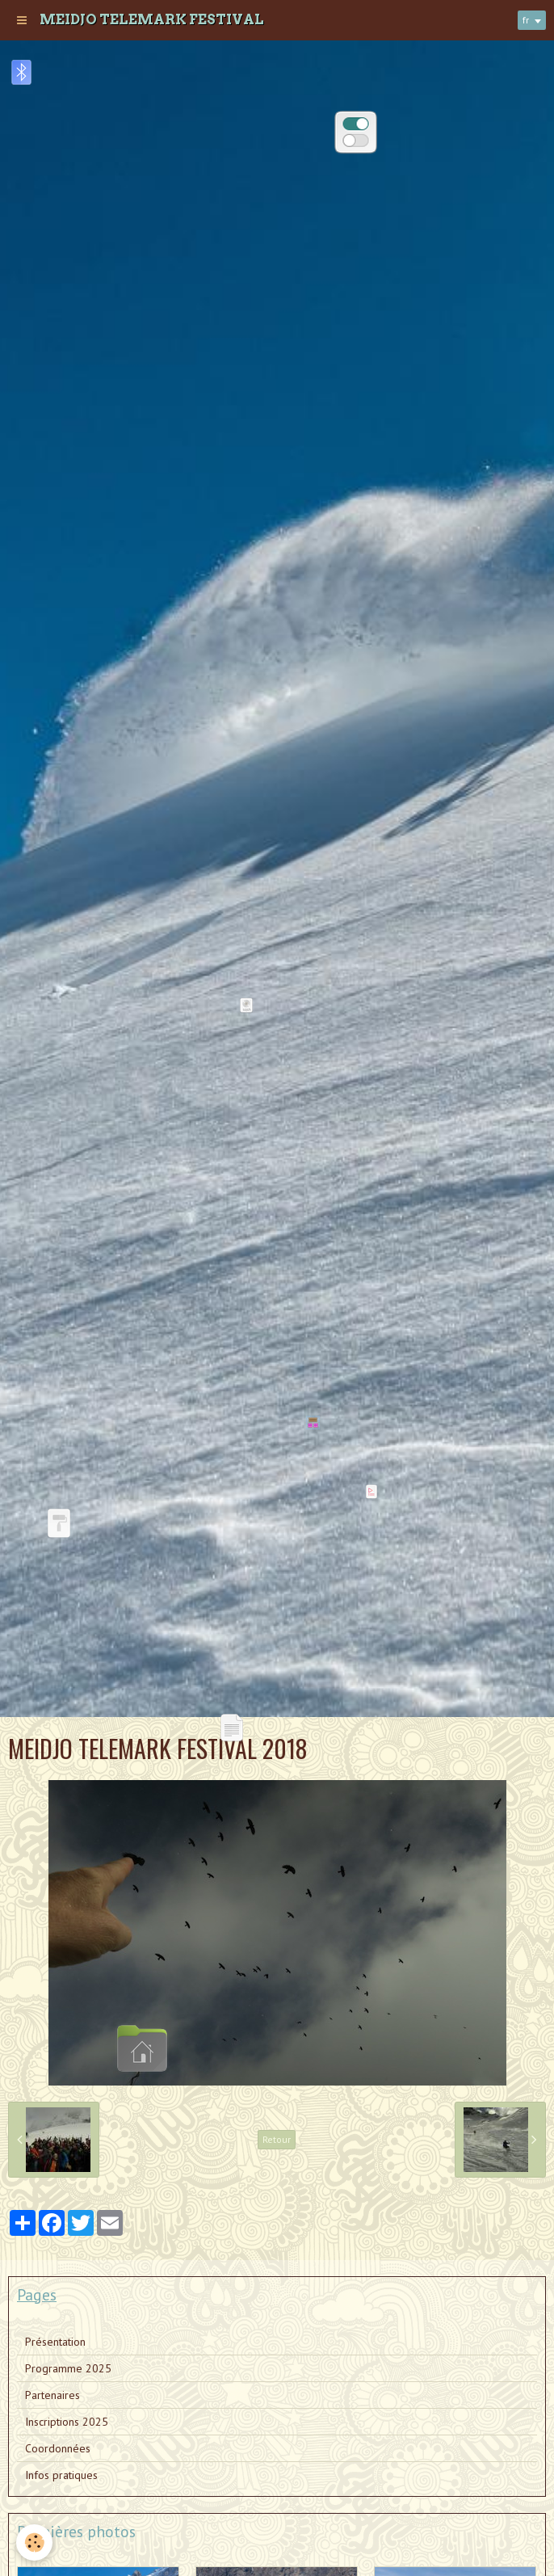 This screenshot has height=2576, width=554. Describe the element at coordinates (355, 132) in the screenshot. I see `open desktop preferences or settings` at that location.